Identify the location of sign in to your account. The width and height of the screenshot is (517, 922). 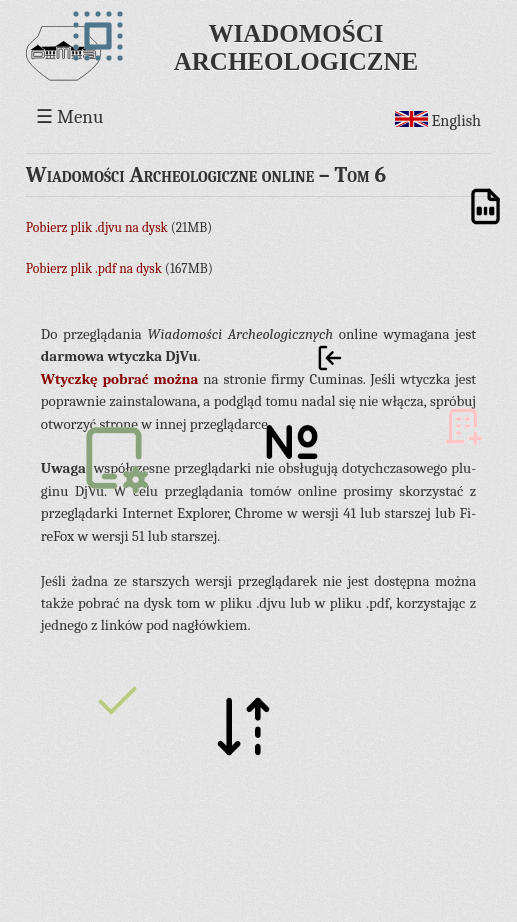
(329, 358).